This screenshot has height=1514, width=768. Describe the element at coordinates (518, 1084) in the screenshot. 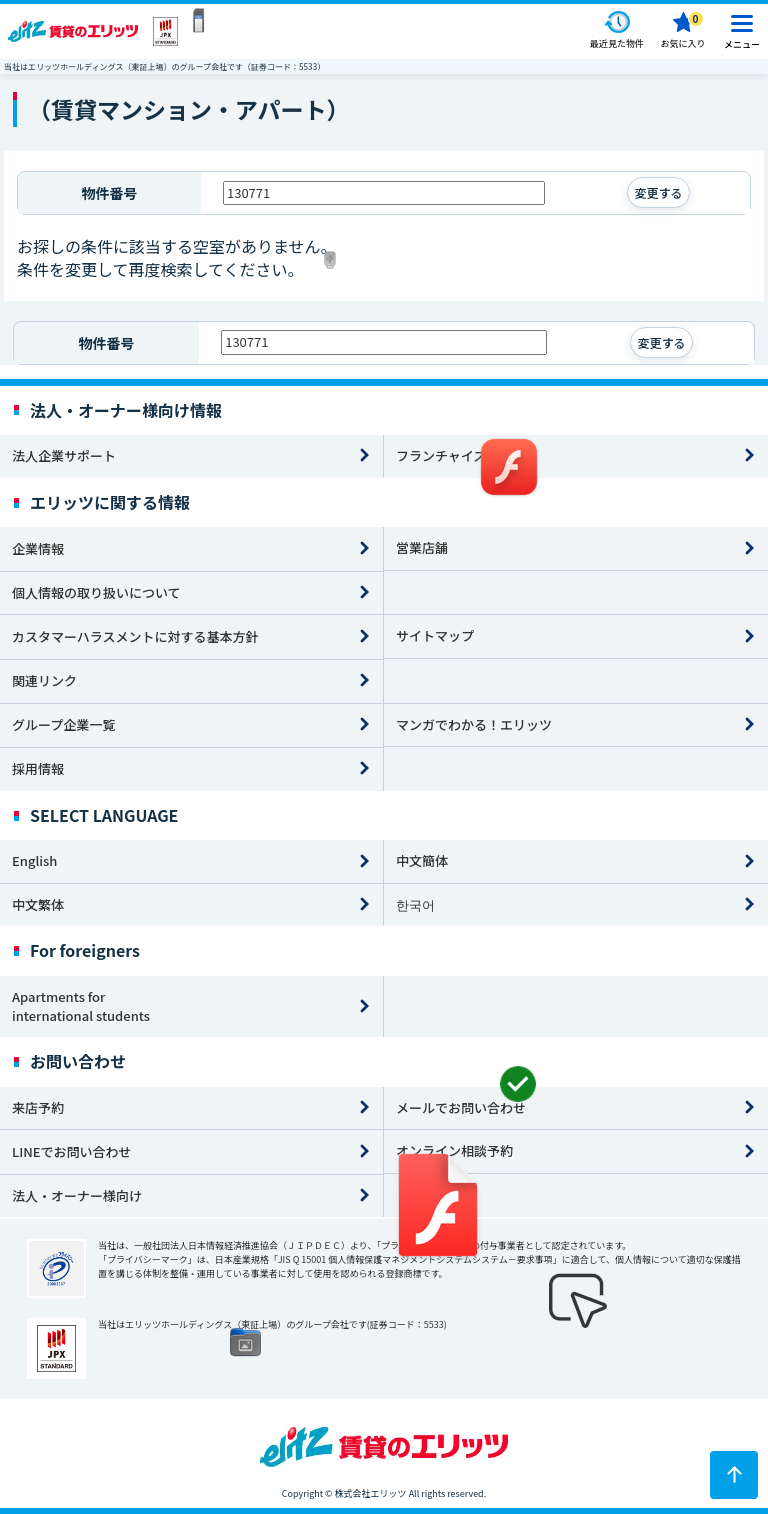

I see `confirm or apply changes` at that location.